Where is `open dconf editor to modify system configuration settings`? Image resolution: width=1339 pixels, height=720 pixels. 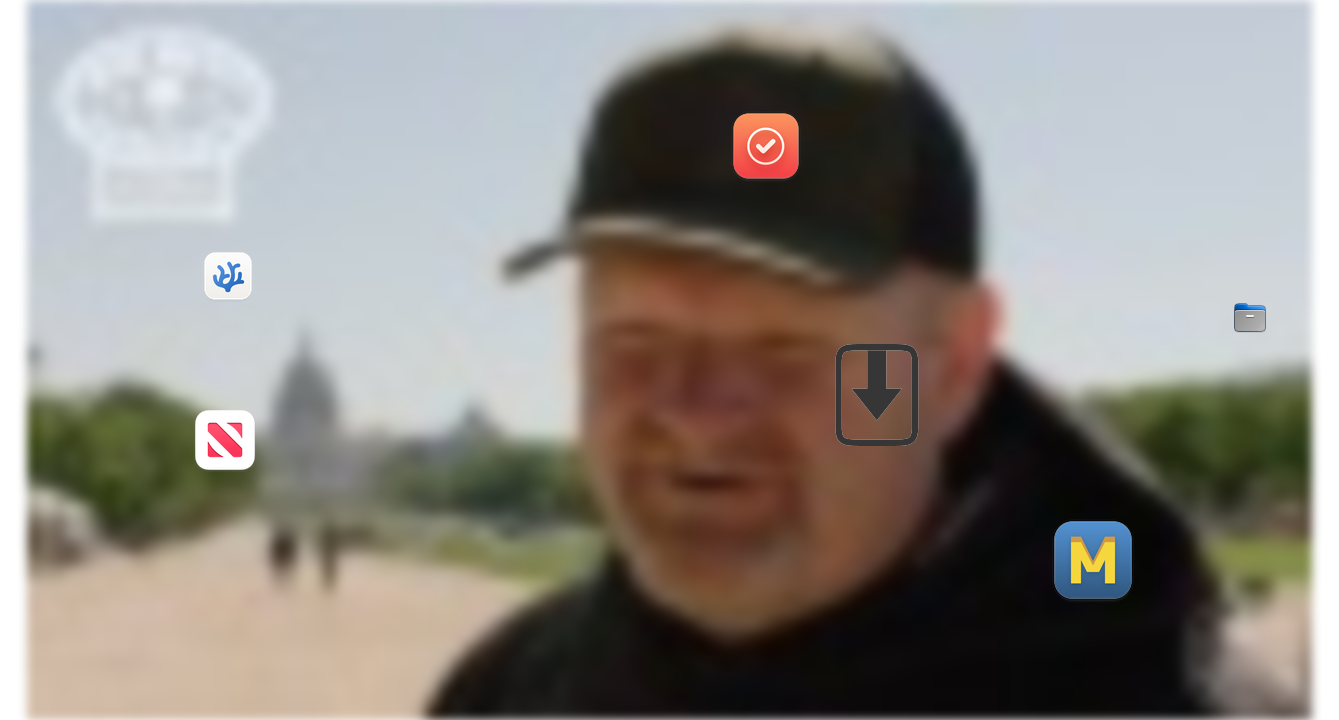 open dconf editor to modify system configuration settings is located at coordinates (766, 146).